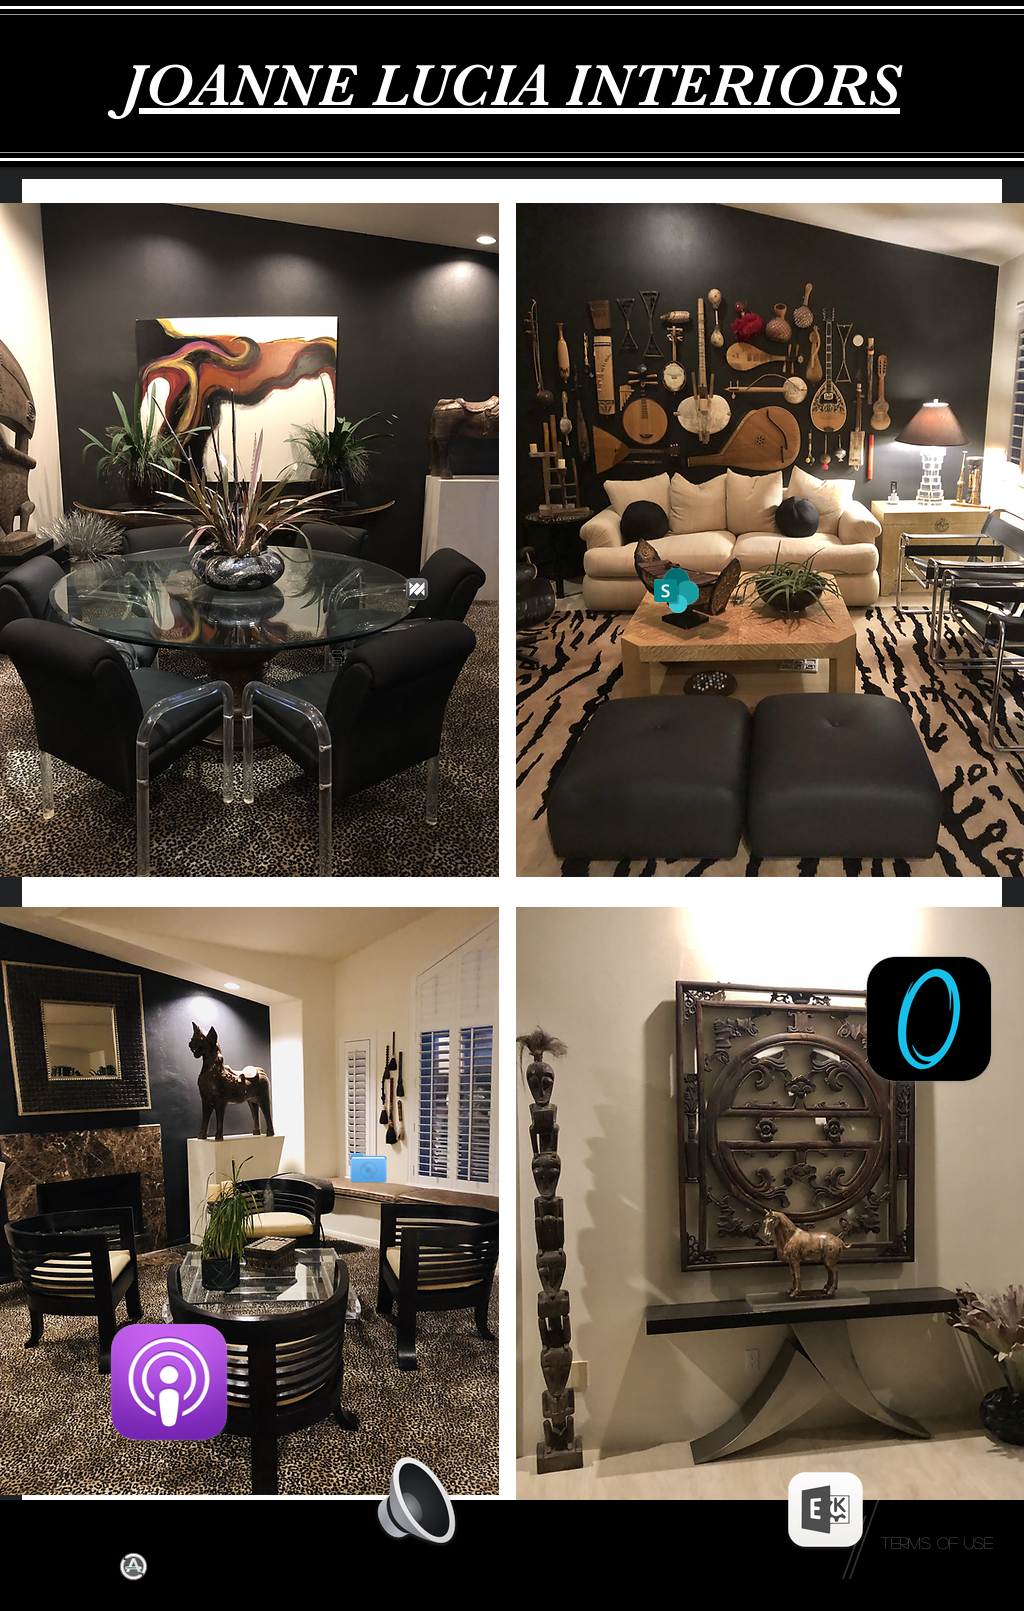  What do you see at coordinates (417, 589) in the screenshot?
I see `launch Dota Underlords game` at bounding box center [417, 589].